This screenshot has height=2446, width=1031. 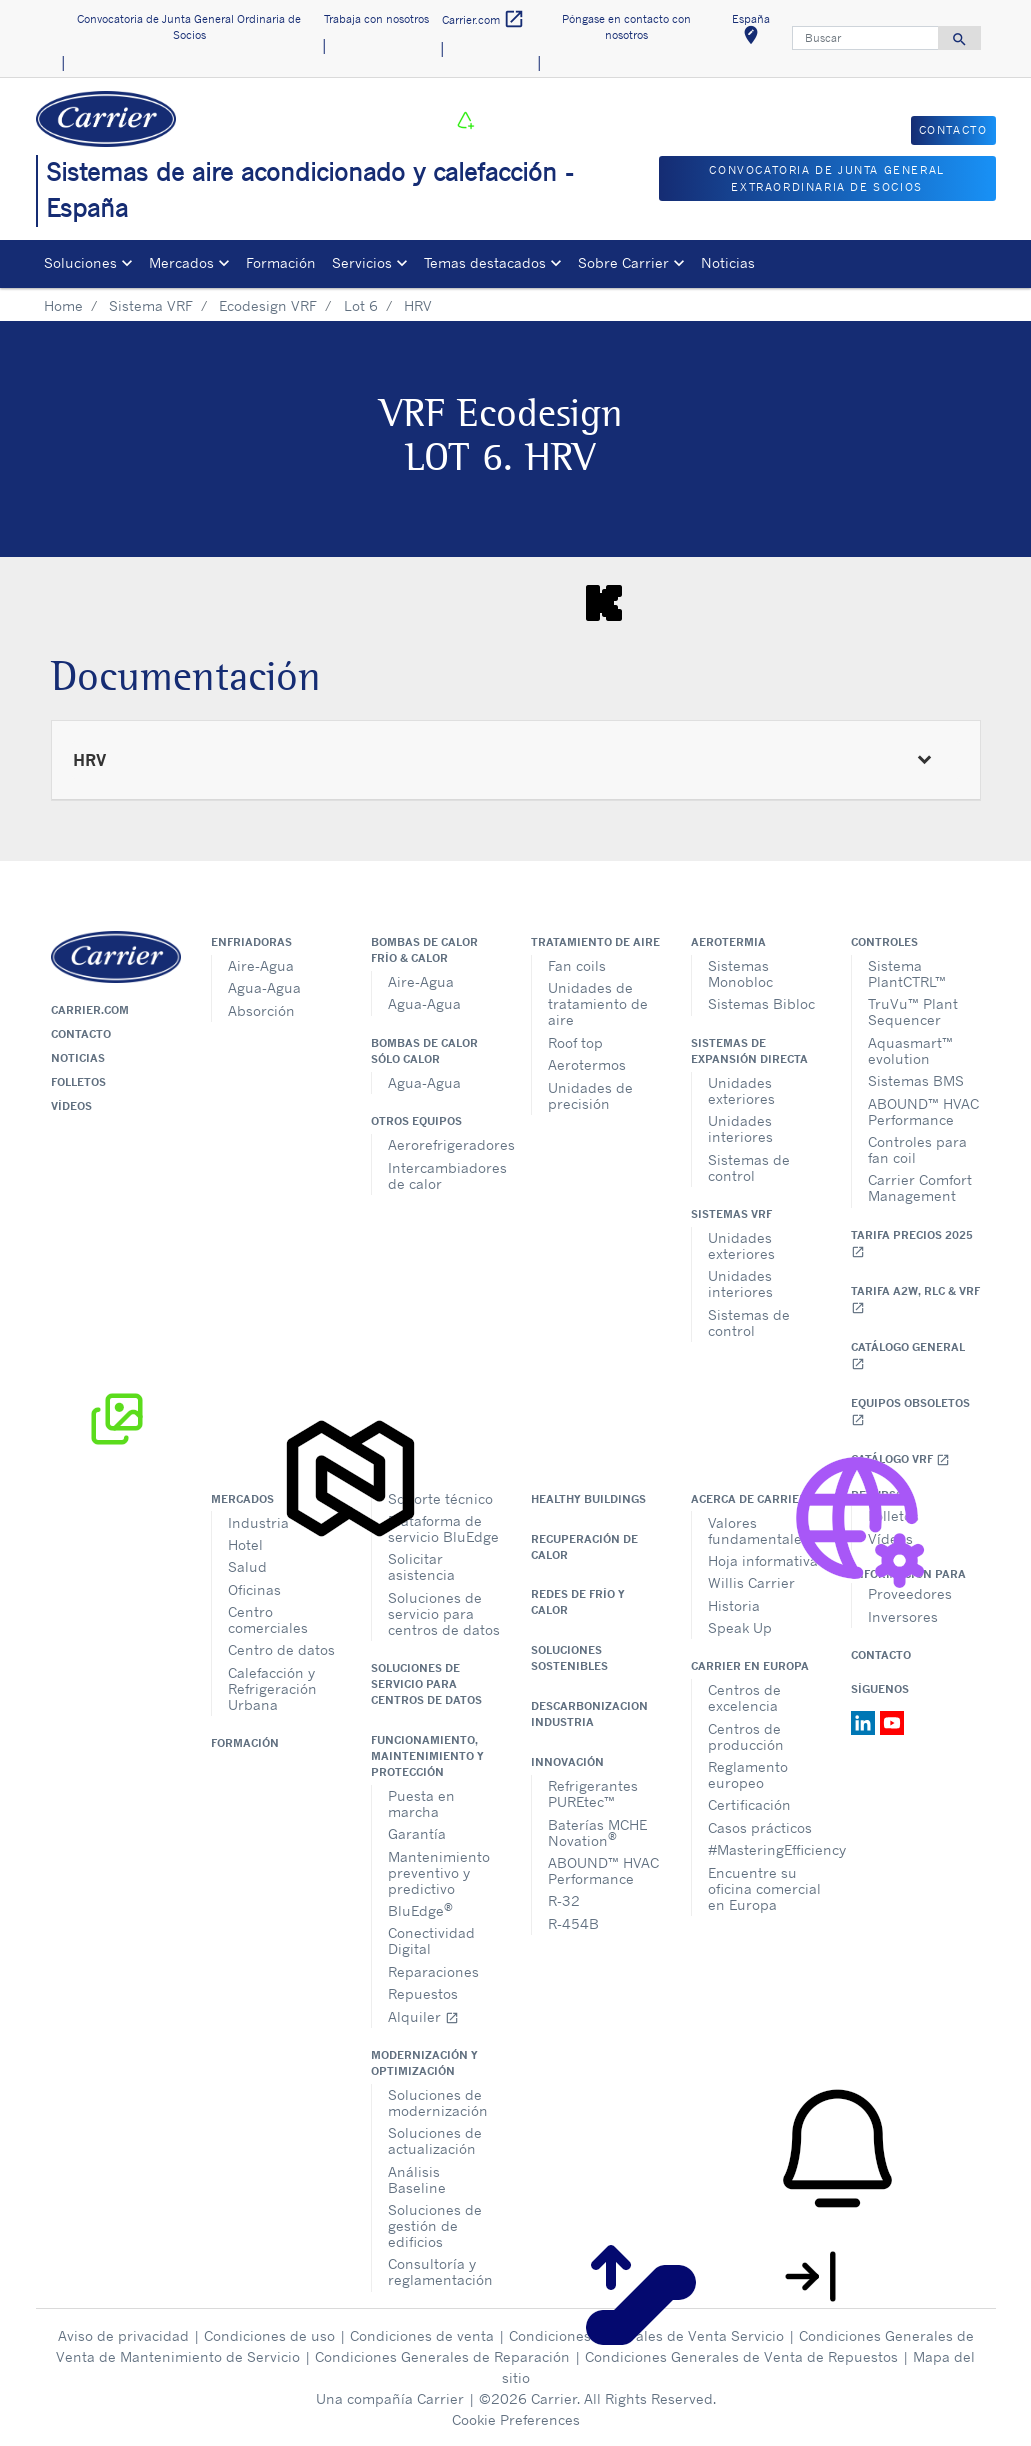 I want to click on collapse sidebar or panel to the right, so click(x=810, y=2276).